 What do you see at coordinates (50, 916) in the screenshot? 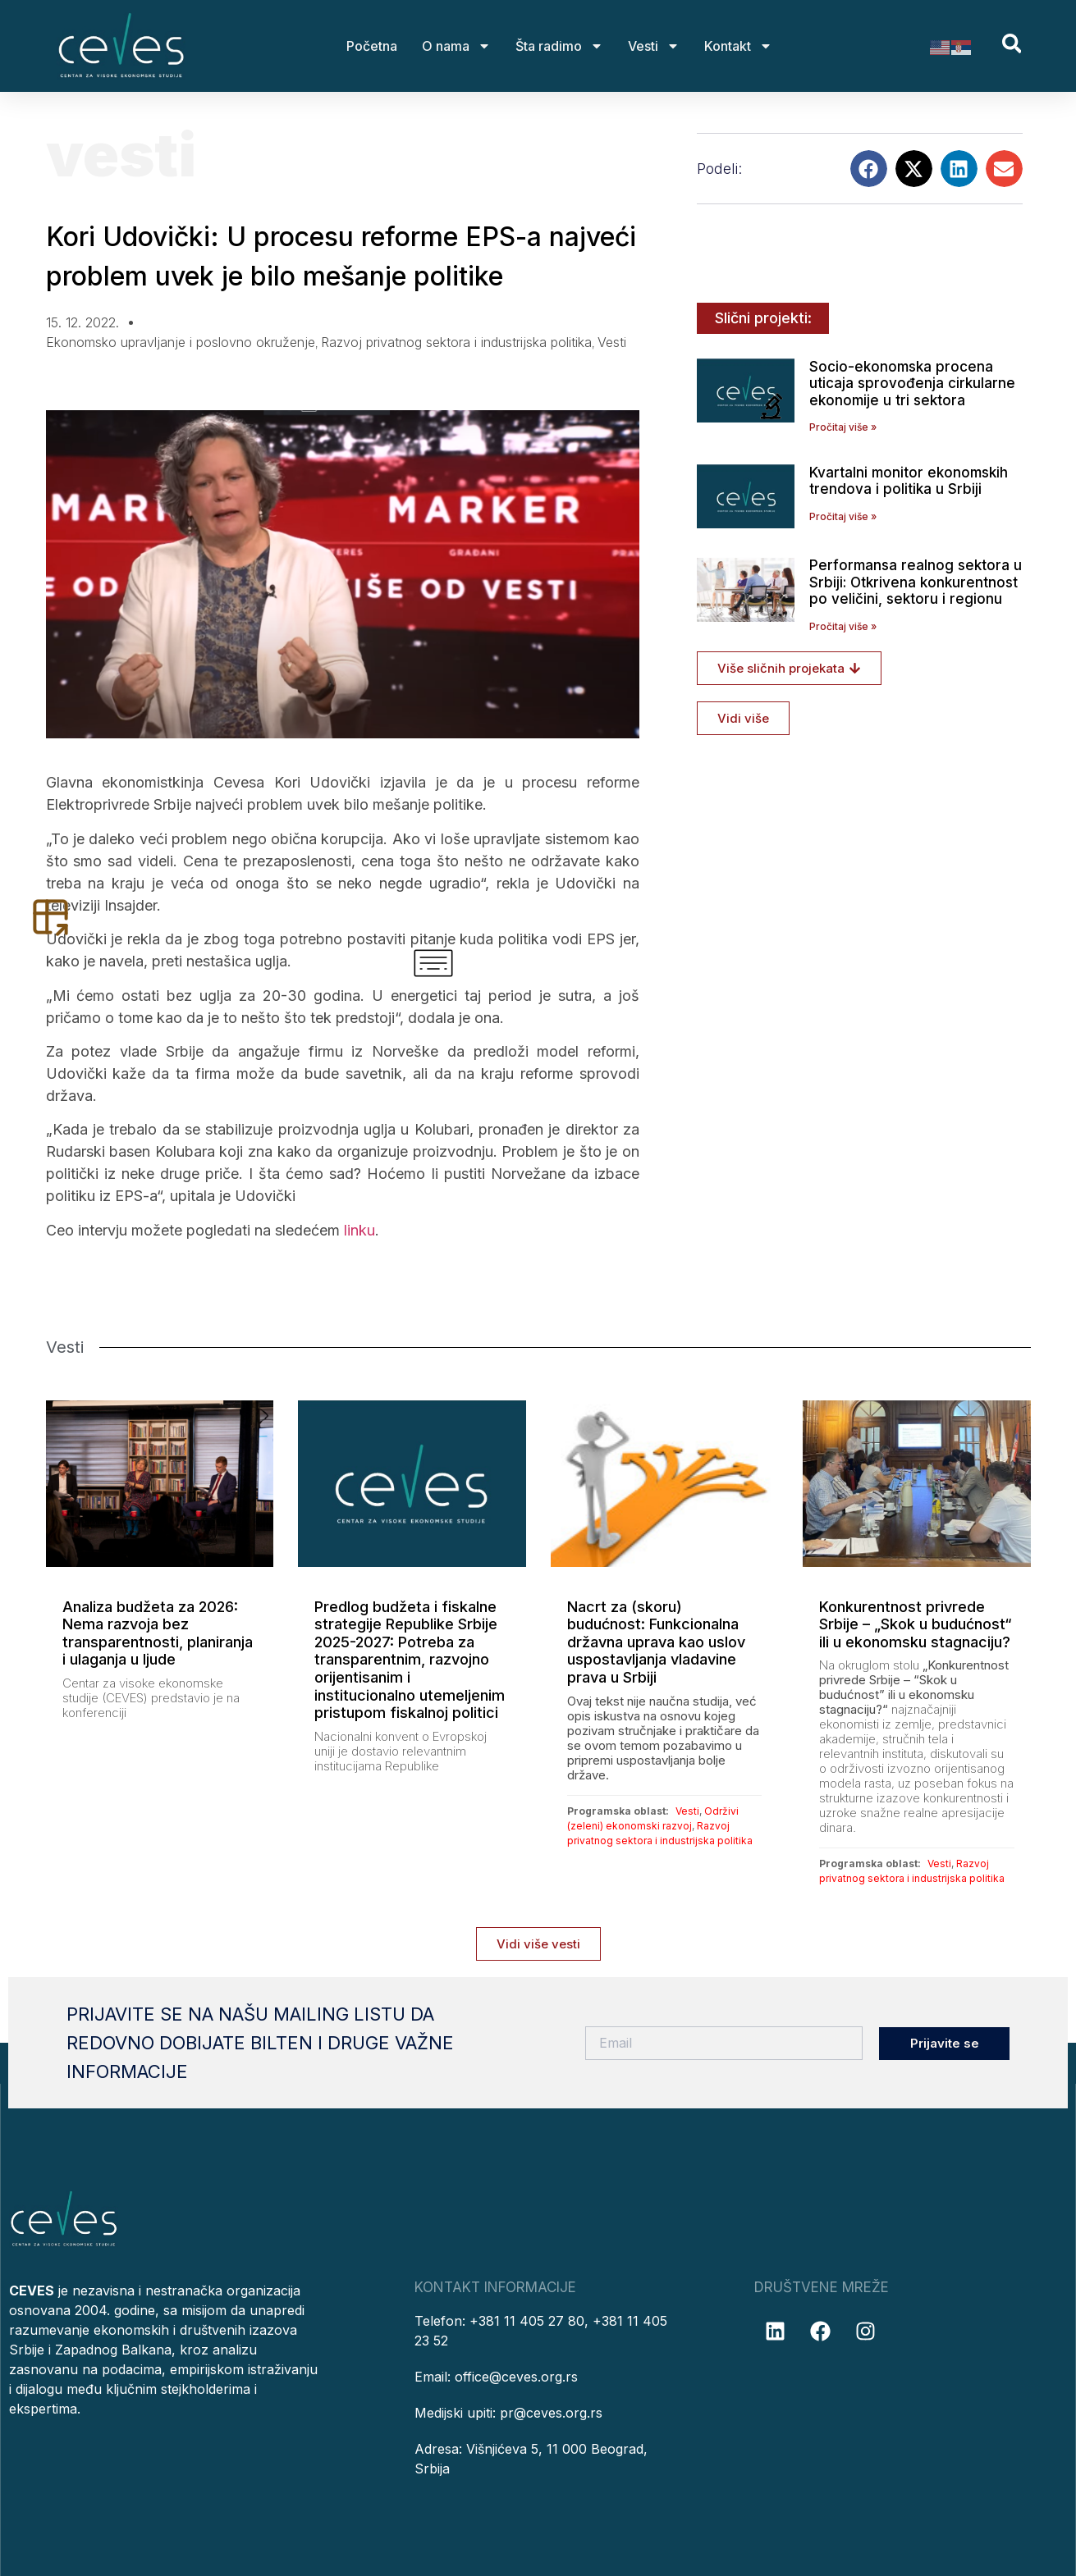
I see `share table or spreadsheet data` at bounding box center [50, 916].